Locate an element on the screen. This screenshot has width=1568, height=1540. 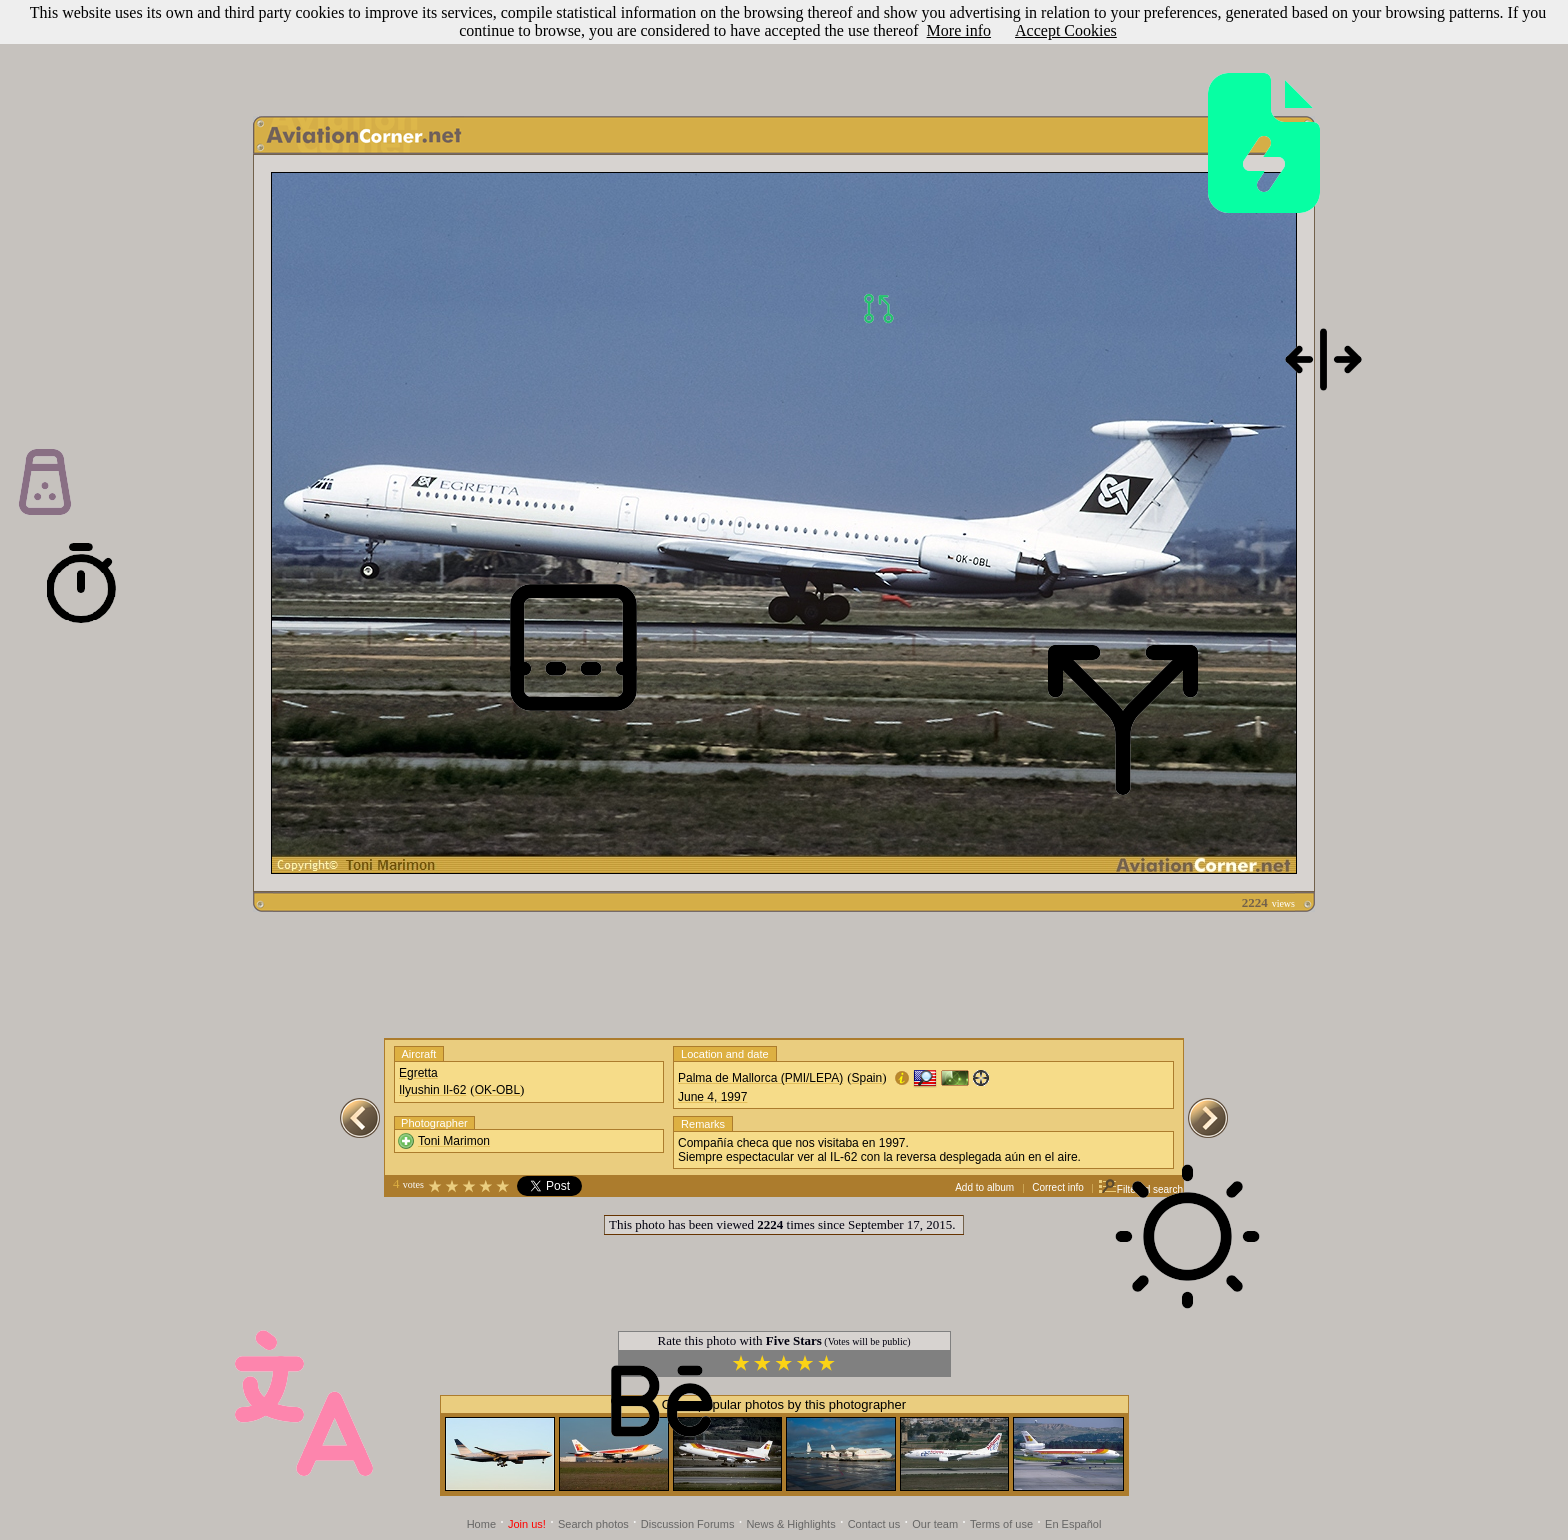
reduce screen brightness is located at coordinates (1187, 1236).